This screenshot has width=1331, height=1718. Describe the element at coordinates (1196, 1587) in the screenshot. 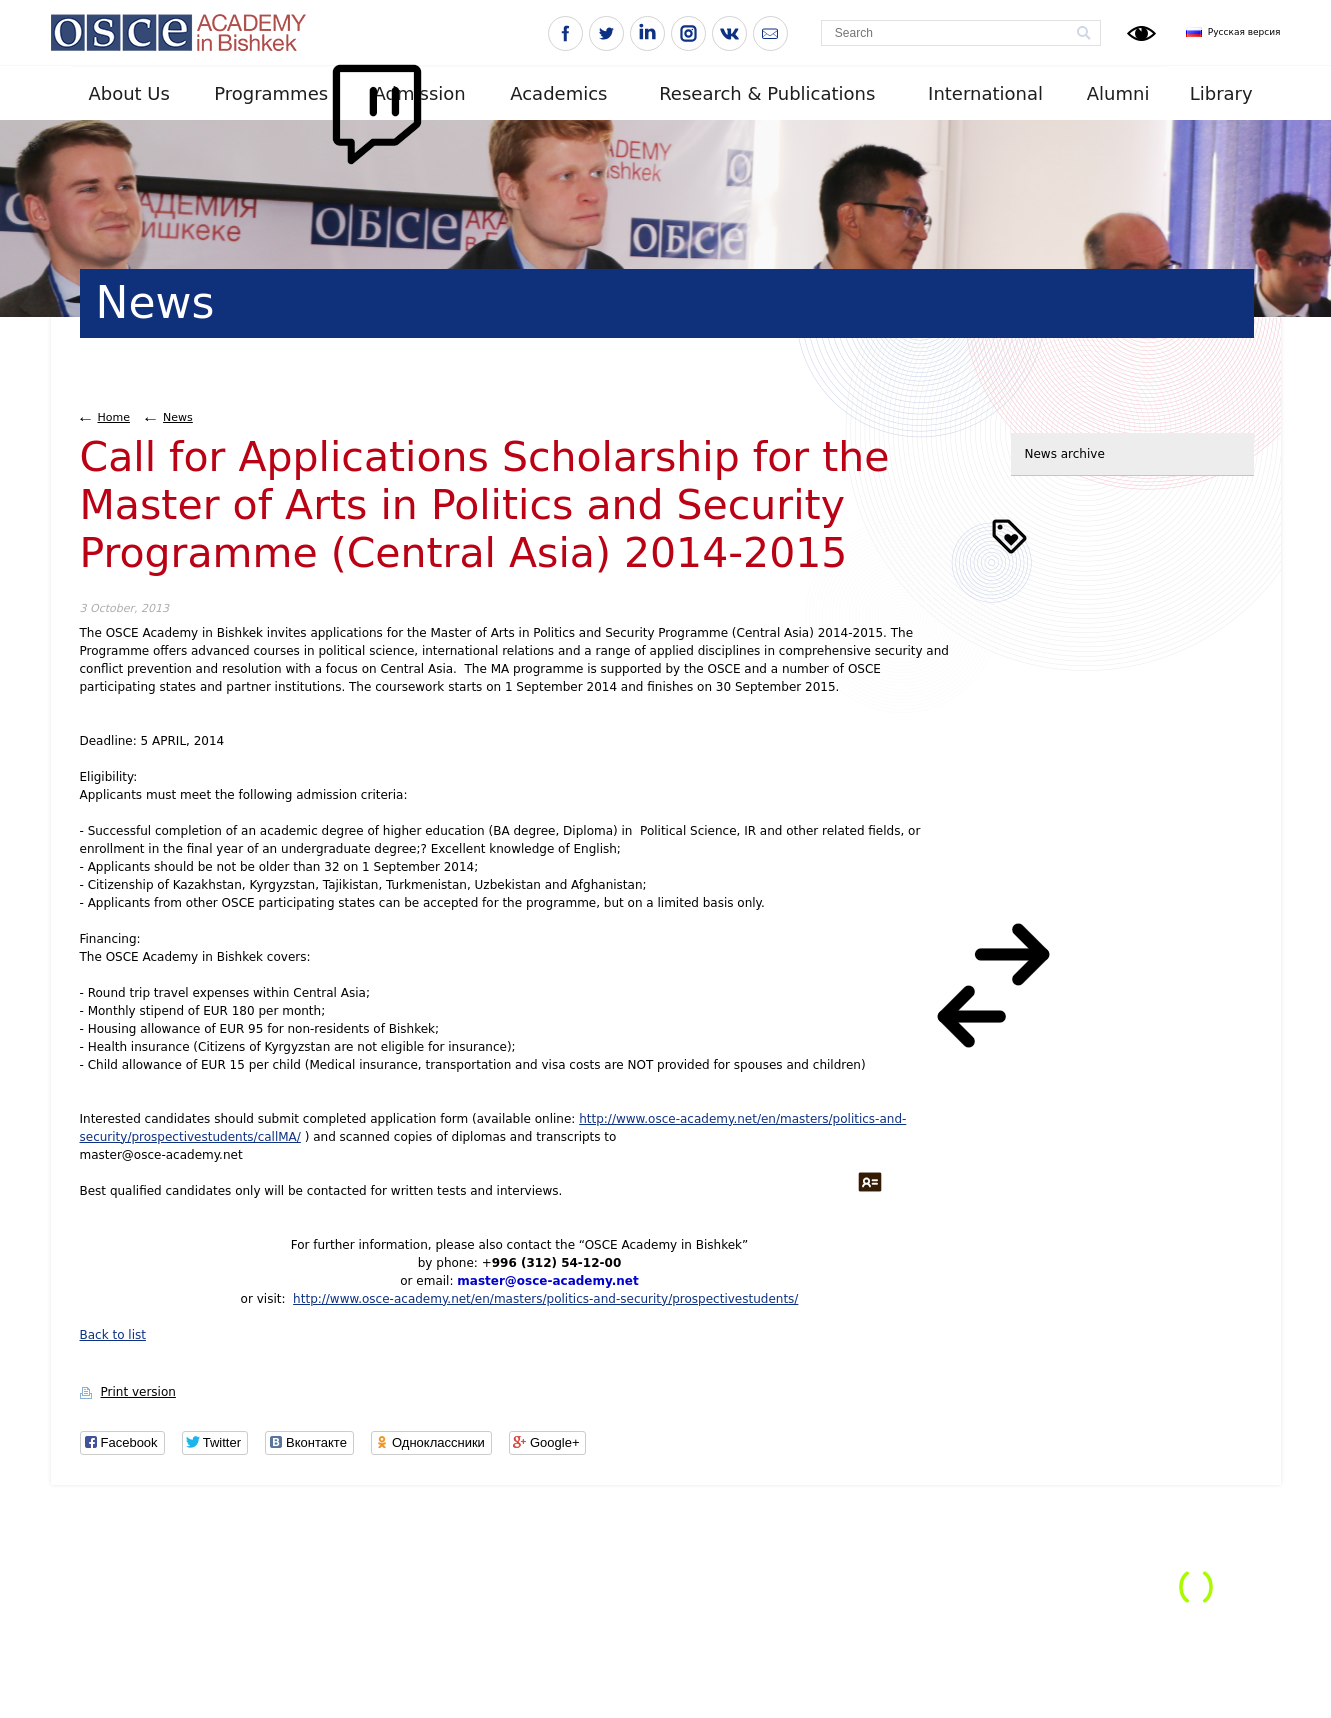

I see `insert parentheses in text or code` at that location.